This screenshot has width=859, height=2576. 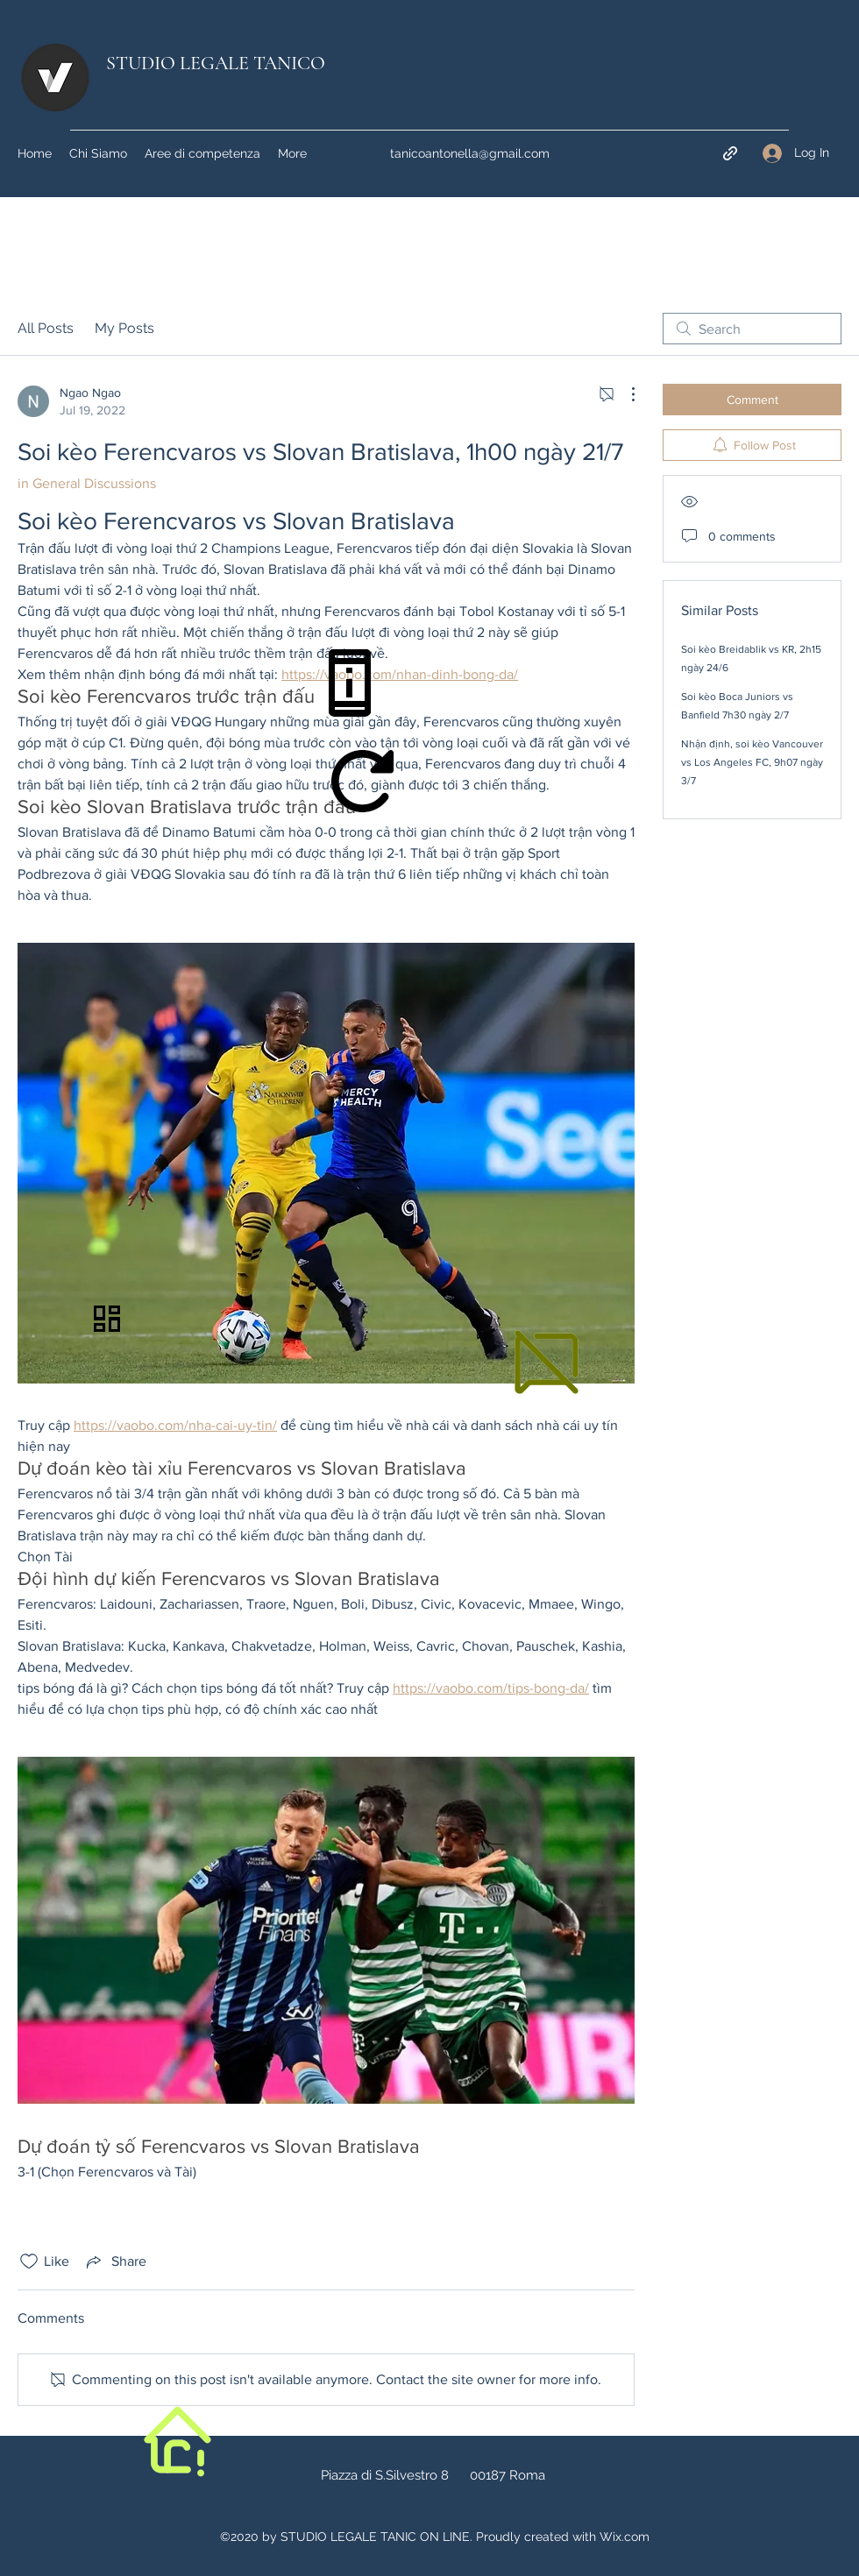 What do you see at coordinates (350, 683) in the screenshot?
I see `view device information` at bounding box center [350, 683].